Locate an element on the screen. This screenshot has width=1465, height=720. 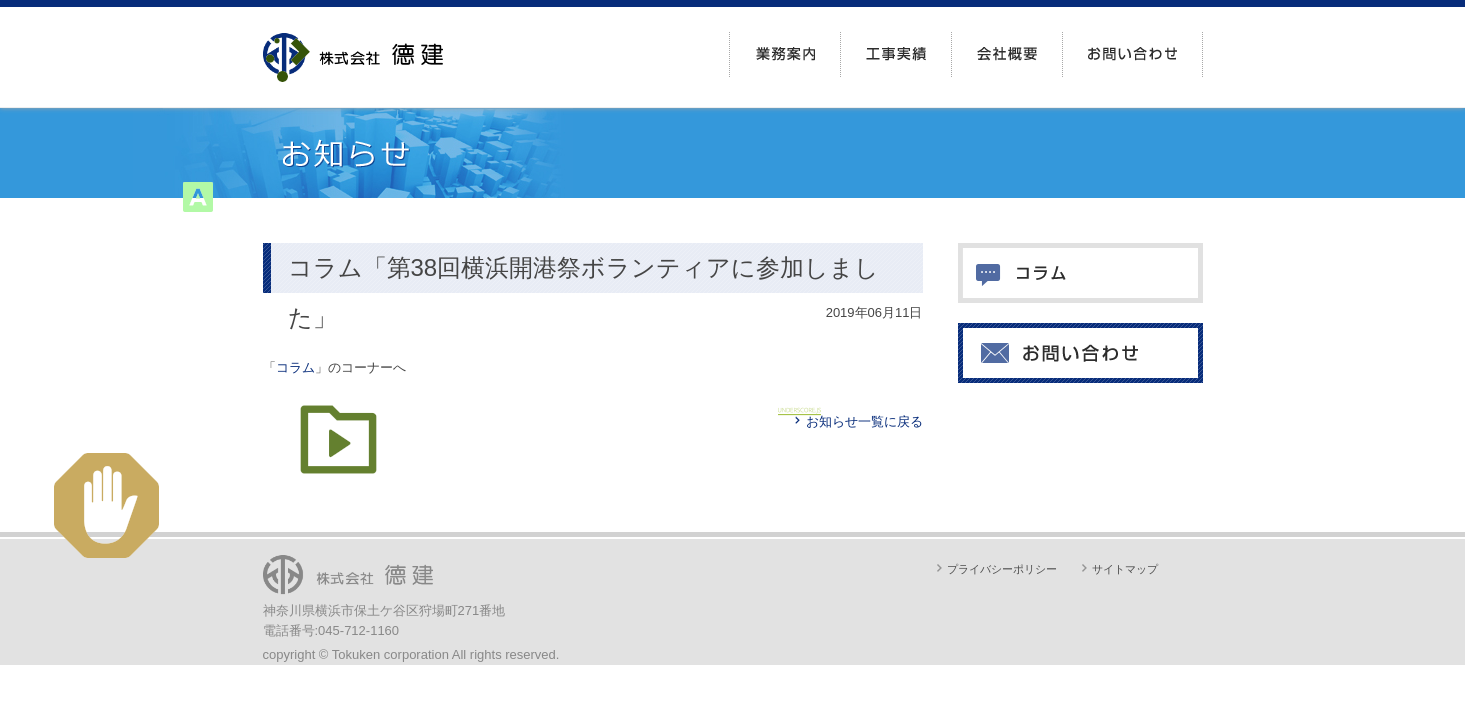
switch input method or keyboard language is located at coordinates (198, 197).